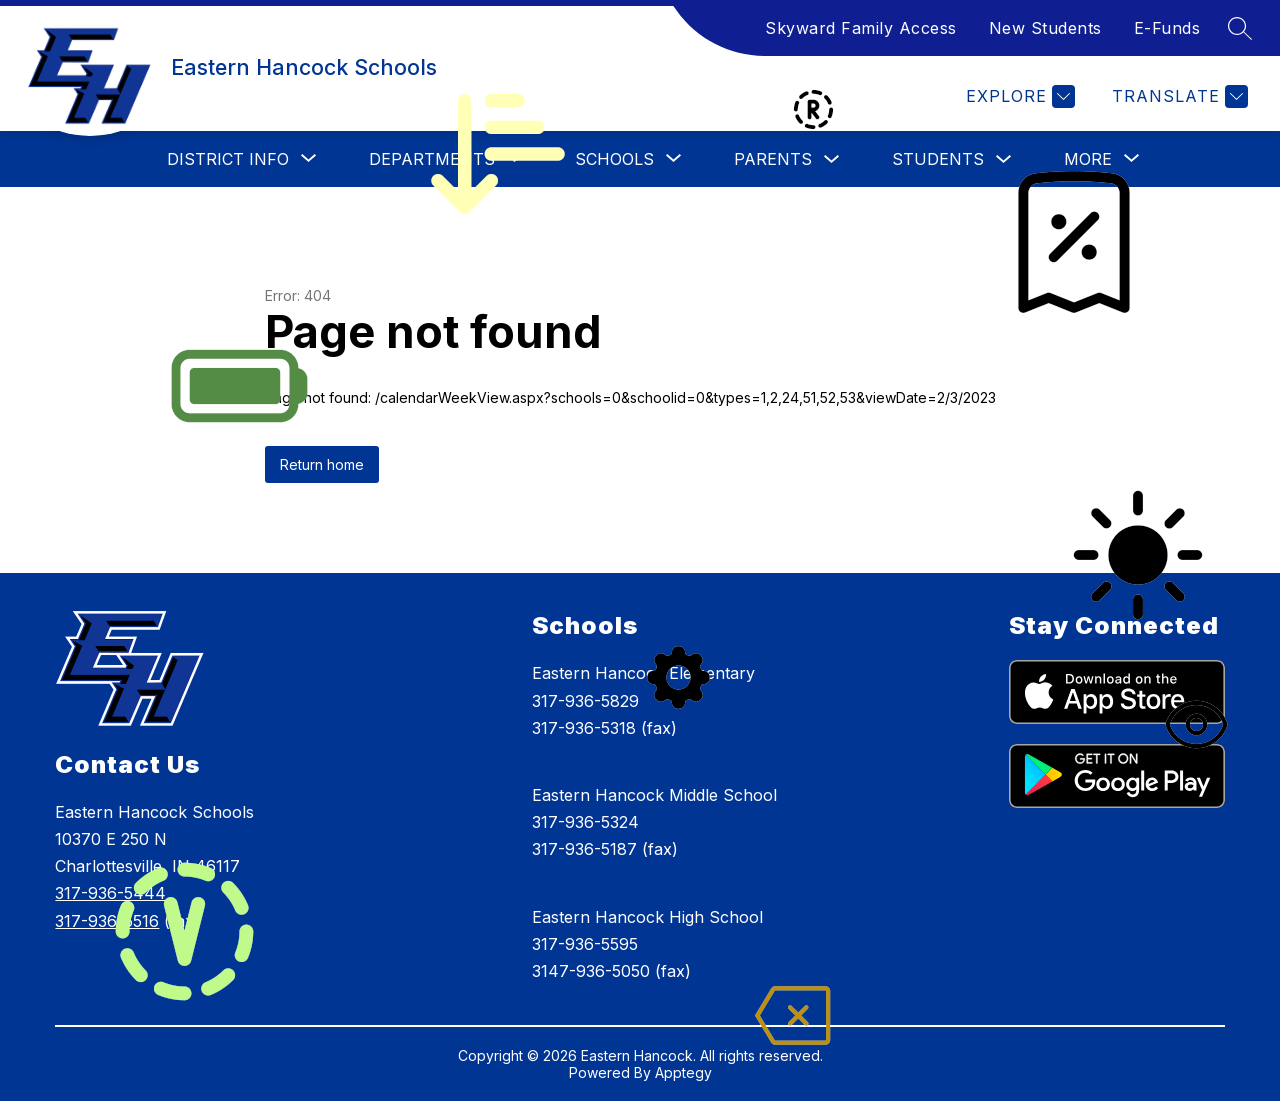 The image size is (1280, 1101). Describe the element at coordinates (1196, 724) in the screenshot. I see `view or preview content` at that location.